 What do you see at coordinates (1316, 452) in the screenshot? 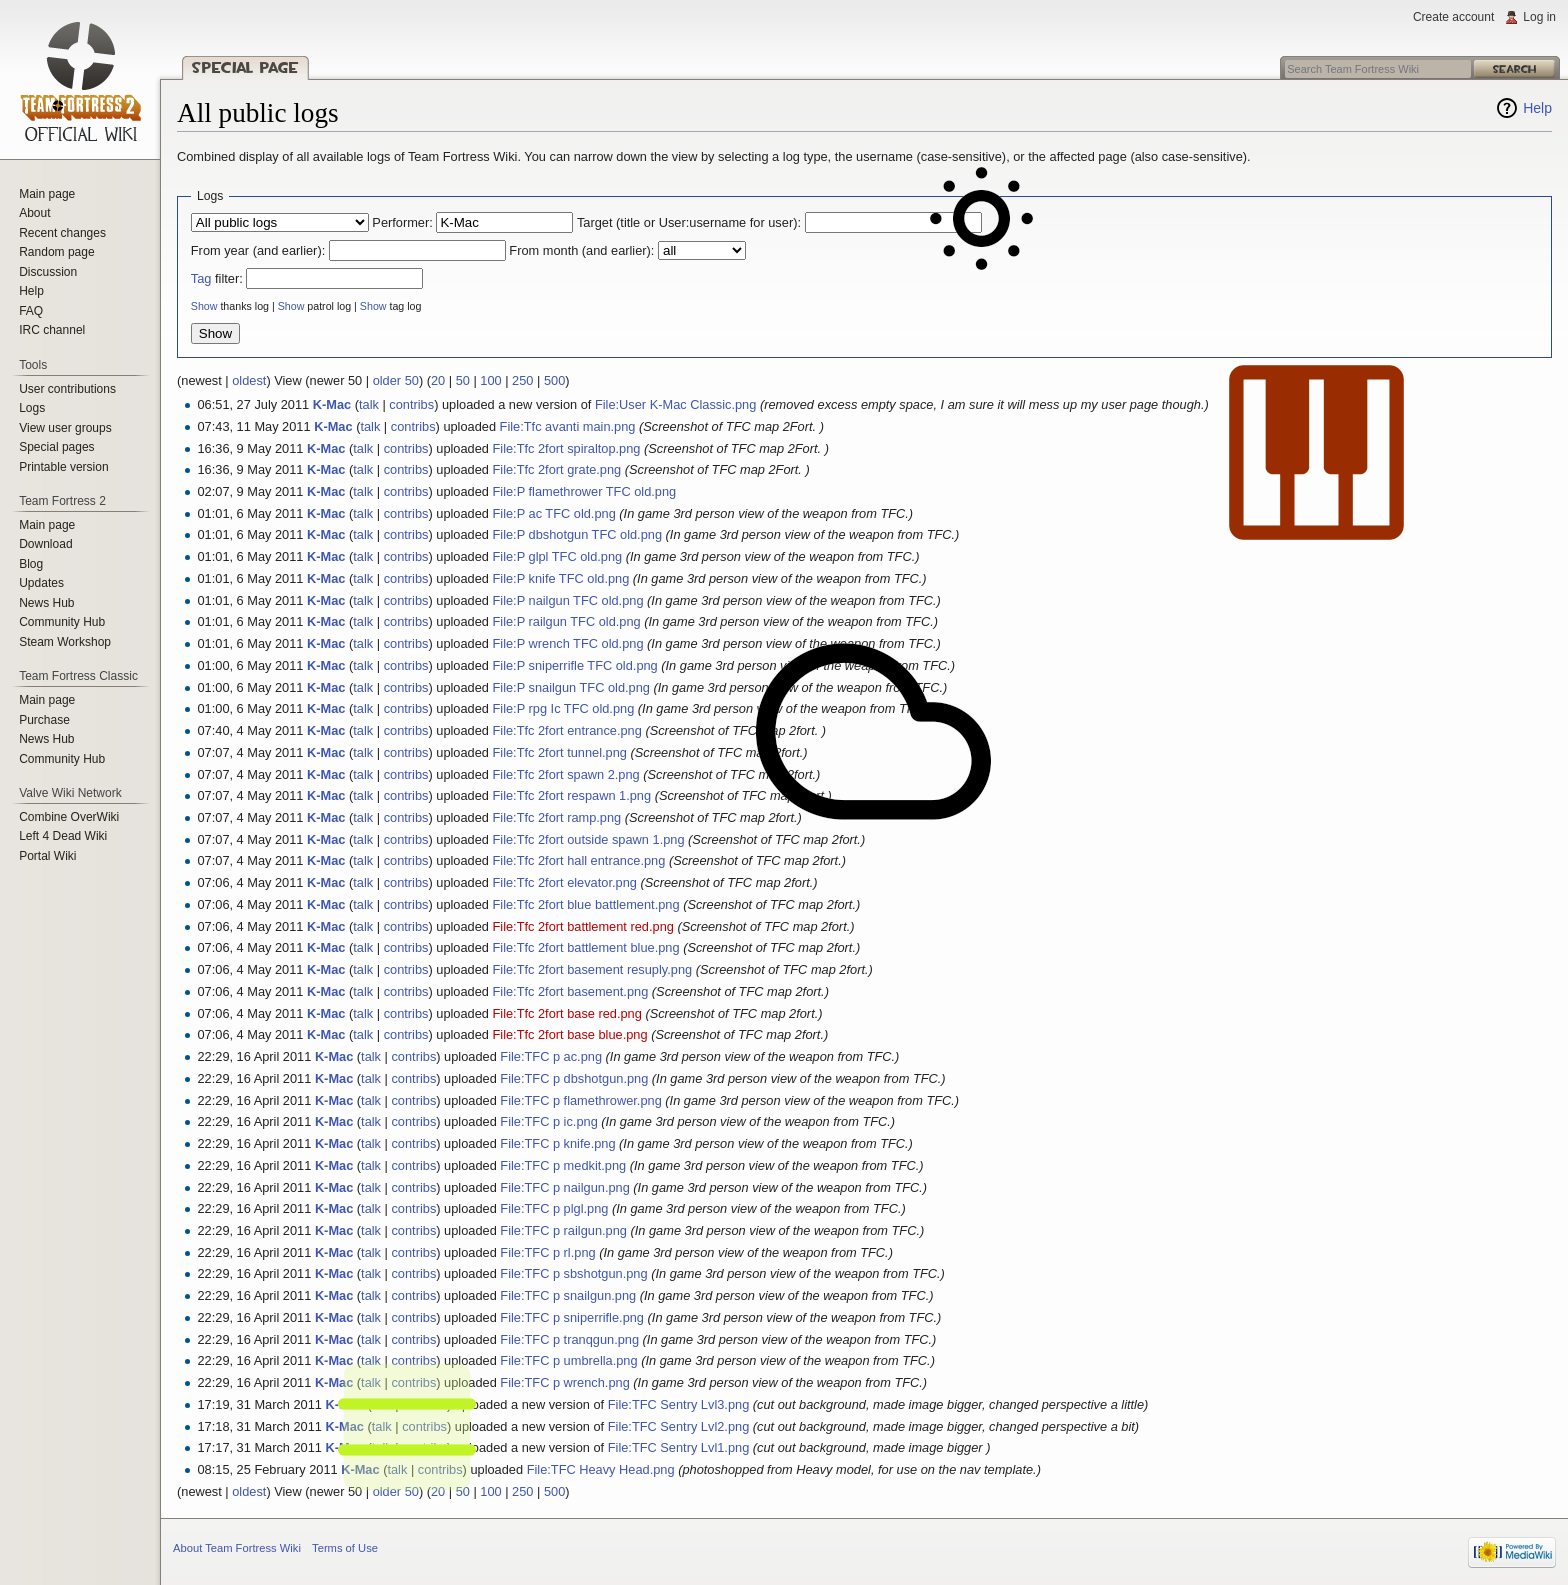
I see `open music or piano app` at bounding box center [1316, 452].